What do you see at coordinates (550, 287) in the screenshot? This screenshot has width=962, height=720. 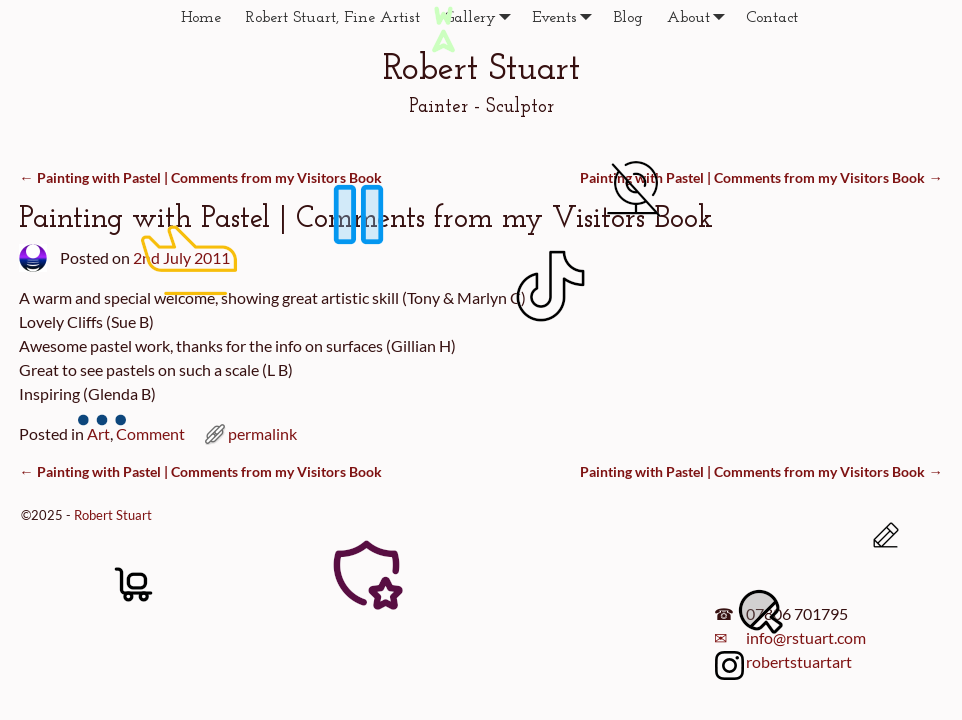 I see `open the TikTok app` at bounding box center [550, 287].